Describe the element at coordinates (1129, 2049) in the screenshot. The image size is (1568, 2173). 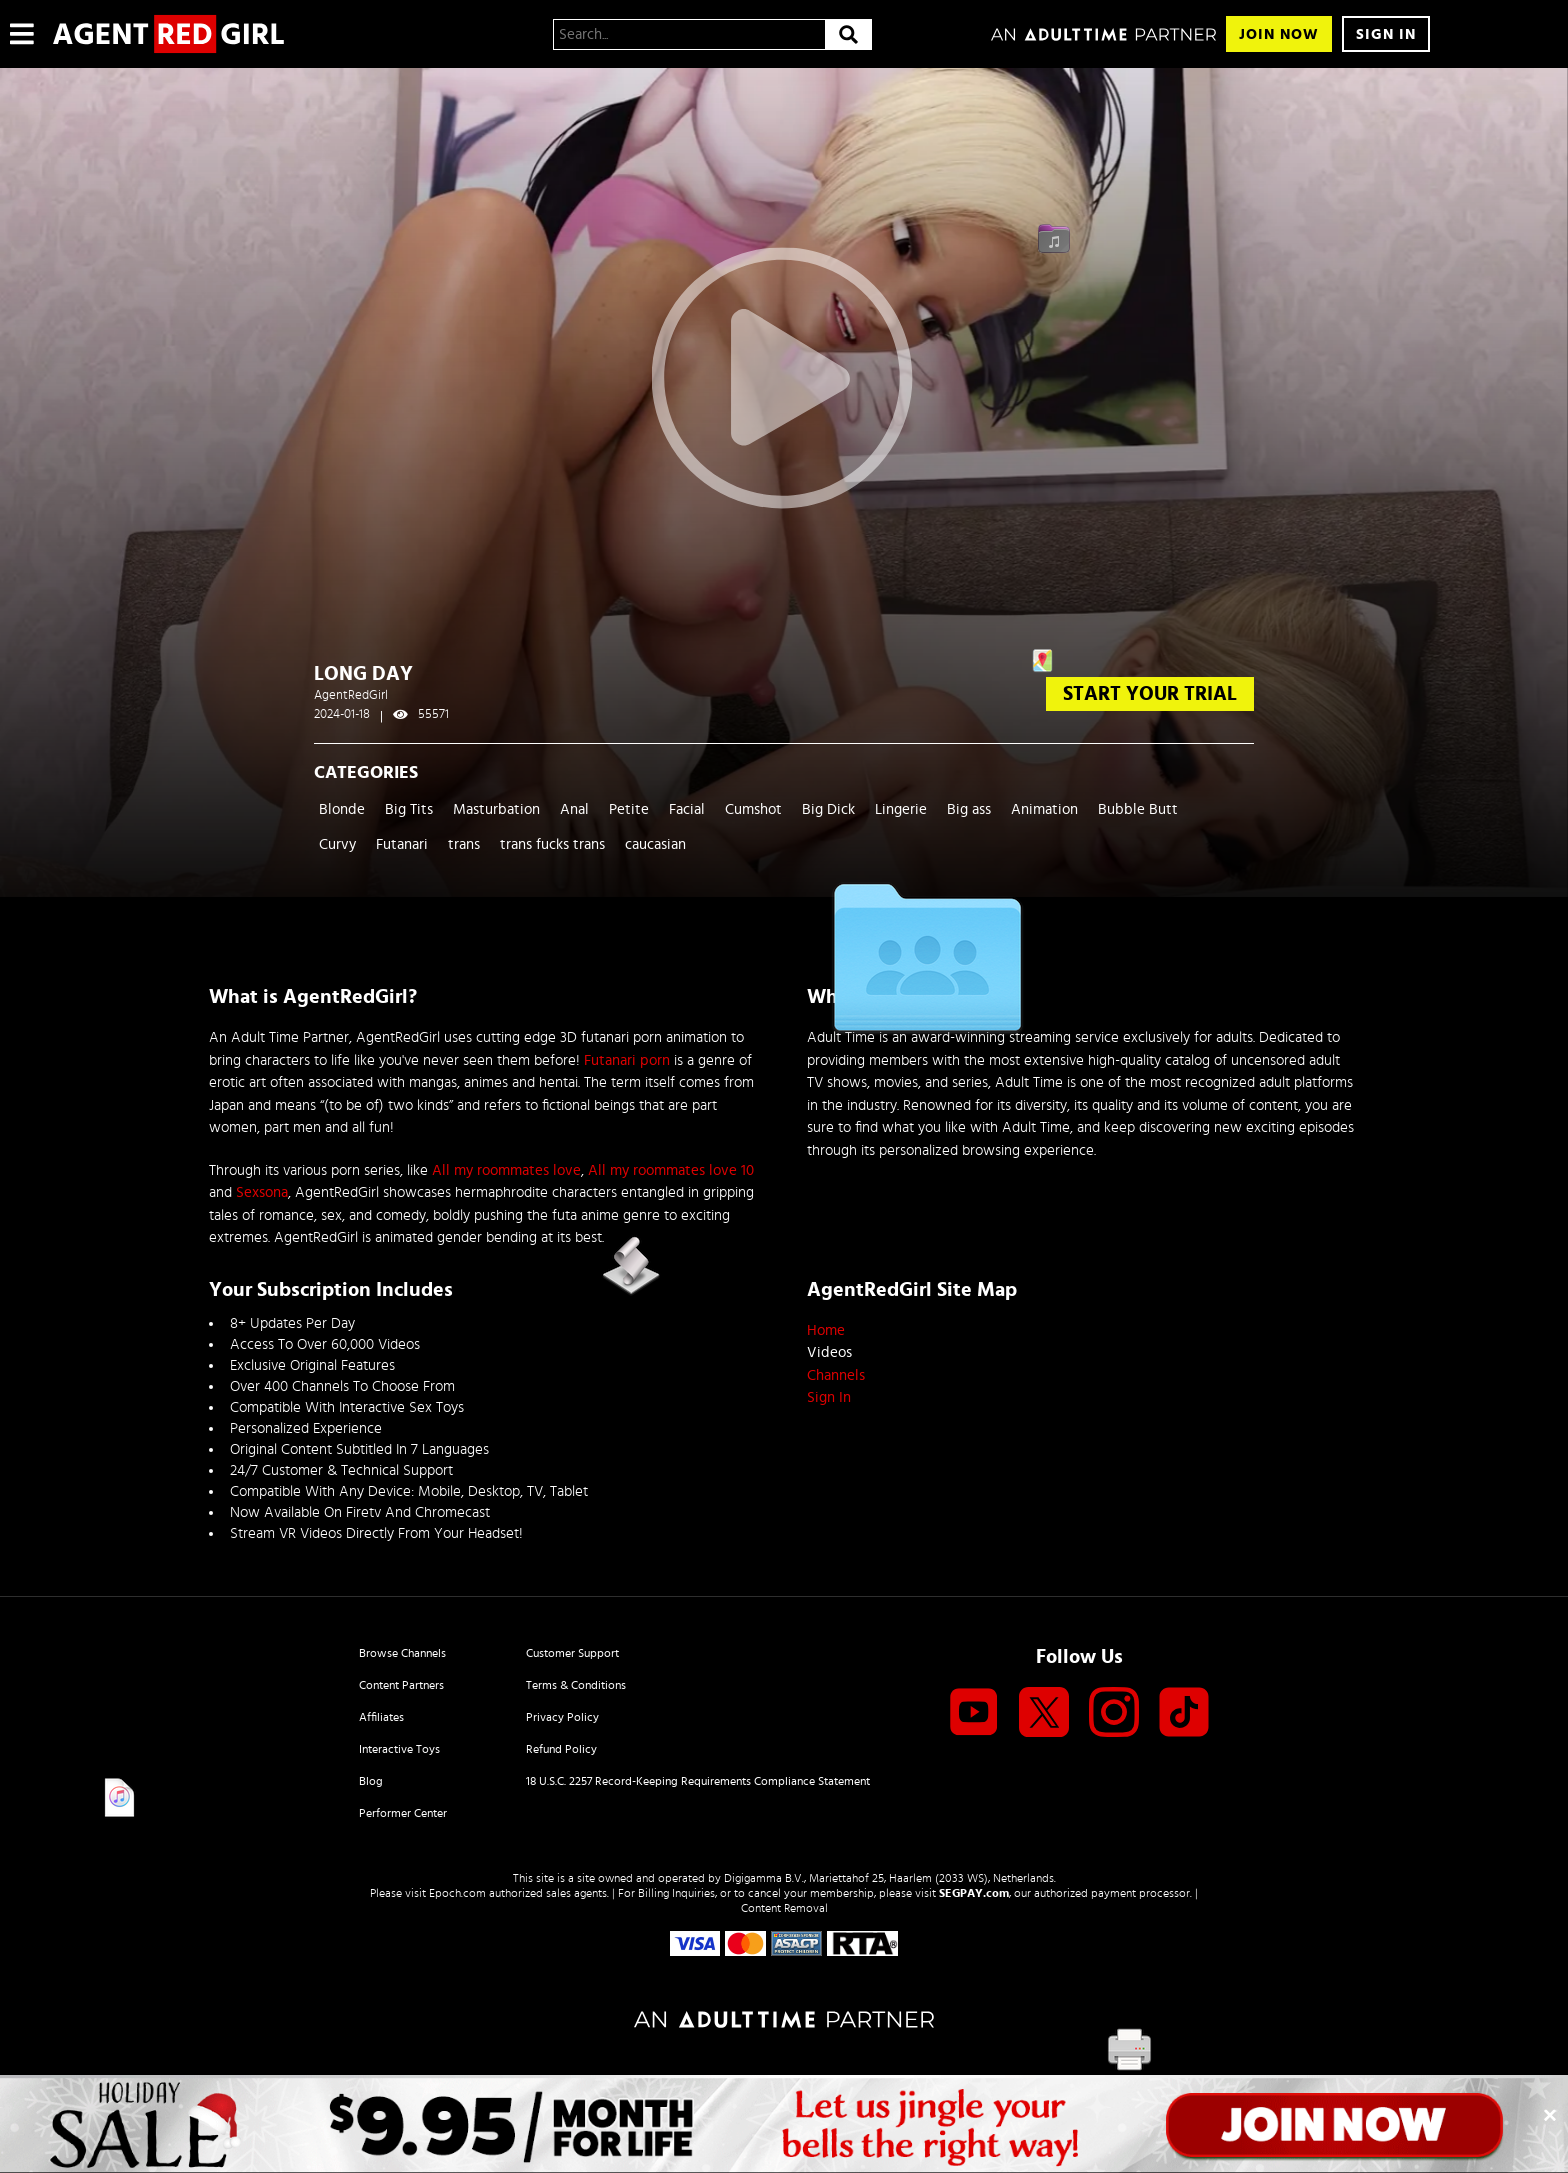
I see `print the current document` at that location.